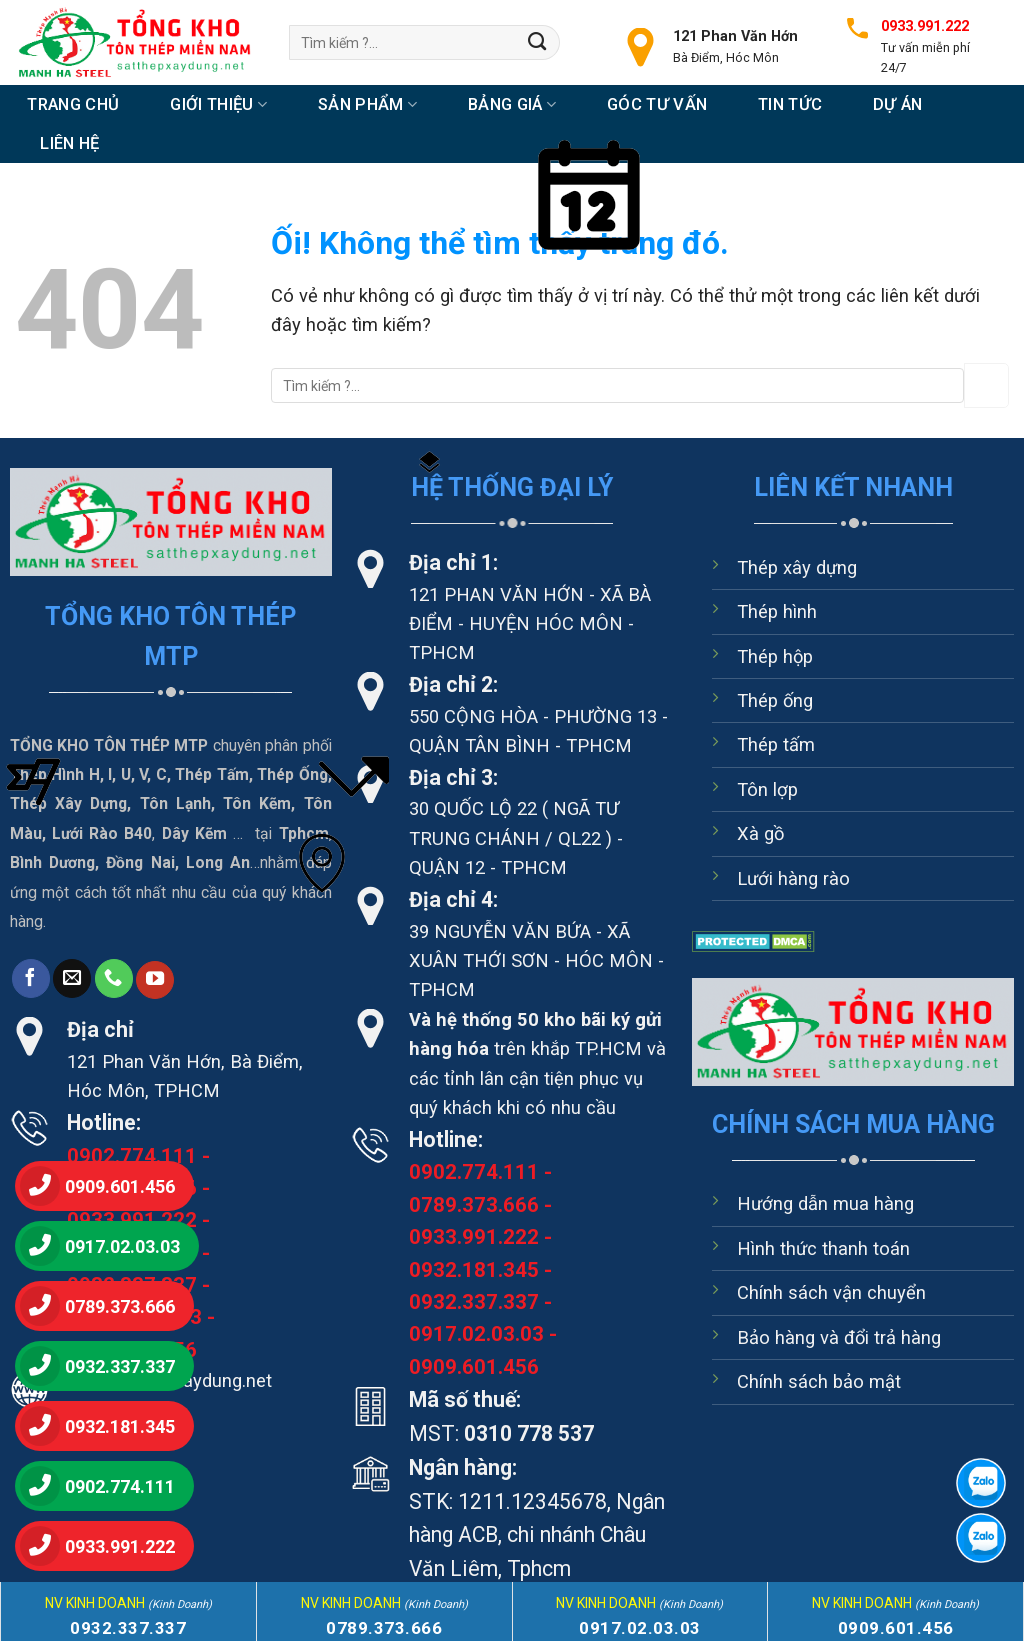 This screenshot has height=1641, width=1024. I want to click on reply to a message or email, so click(354, 774).